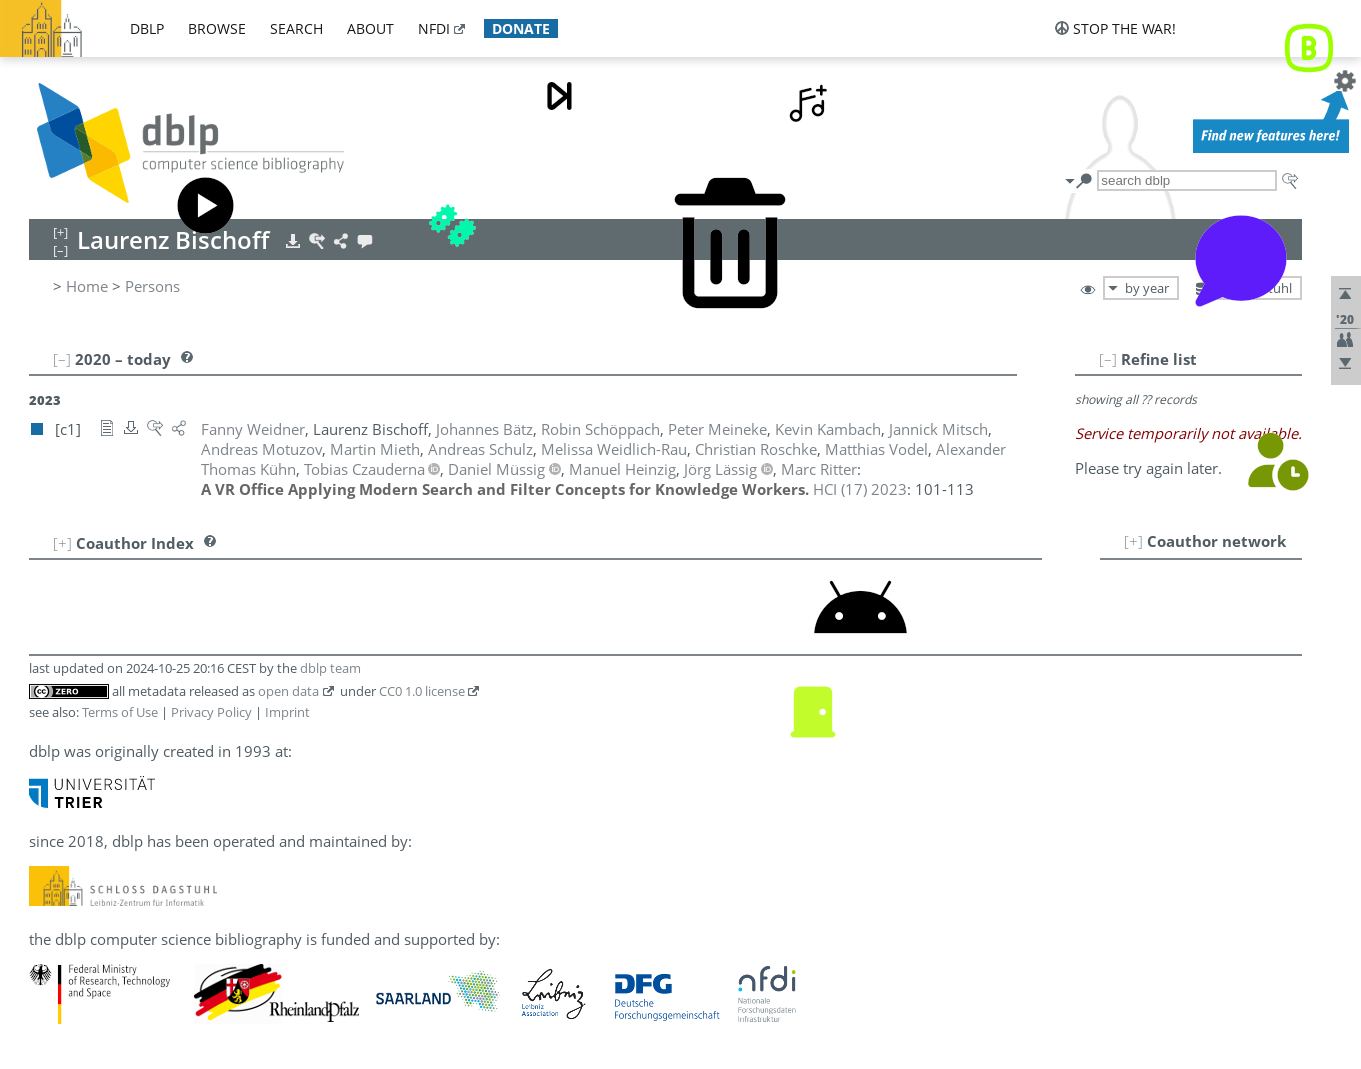 This screenshot has width=1361, height=1069. I want to click on open comments section, so click(1241, 261).